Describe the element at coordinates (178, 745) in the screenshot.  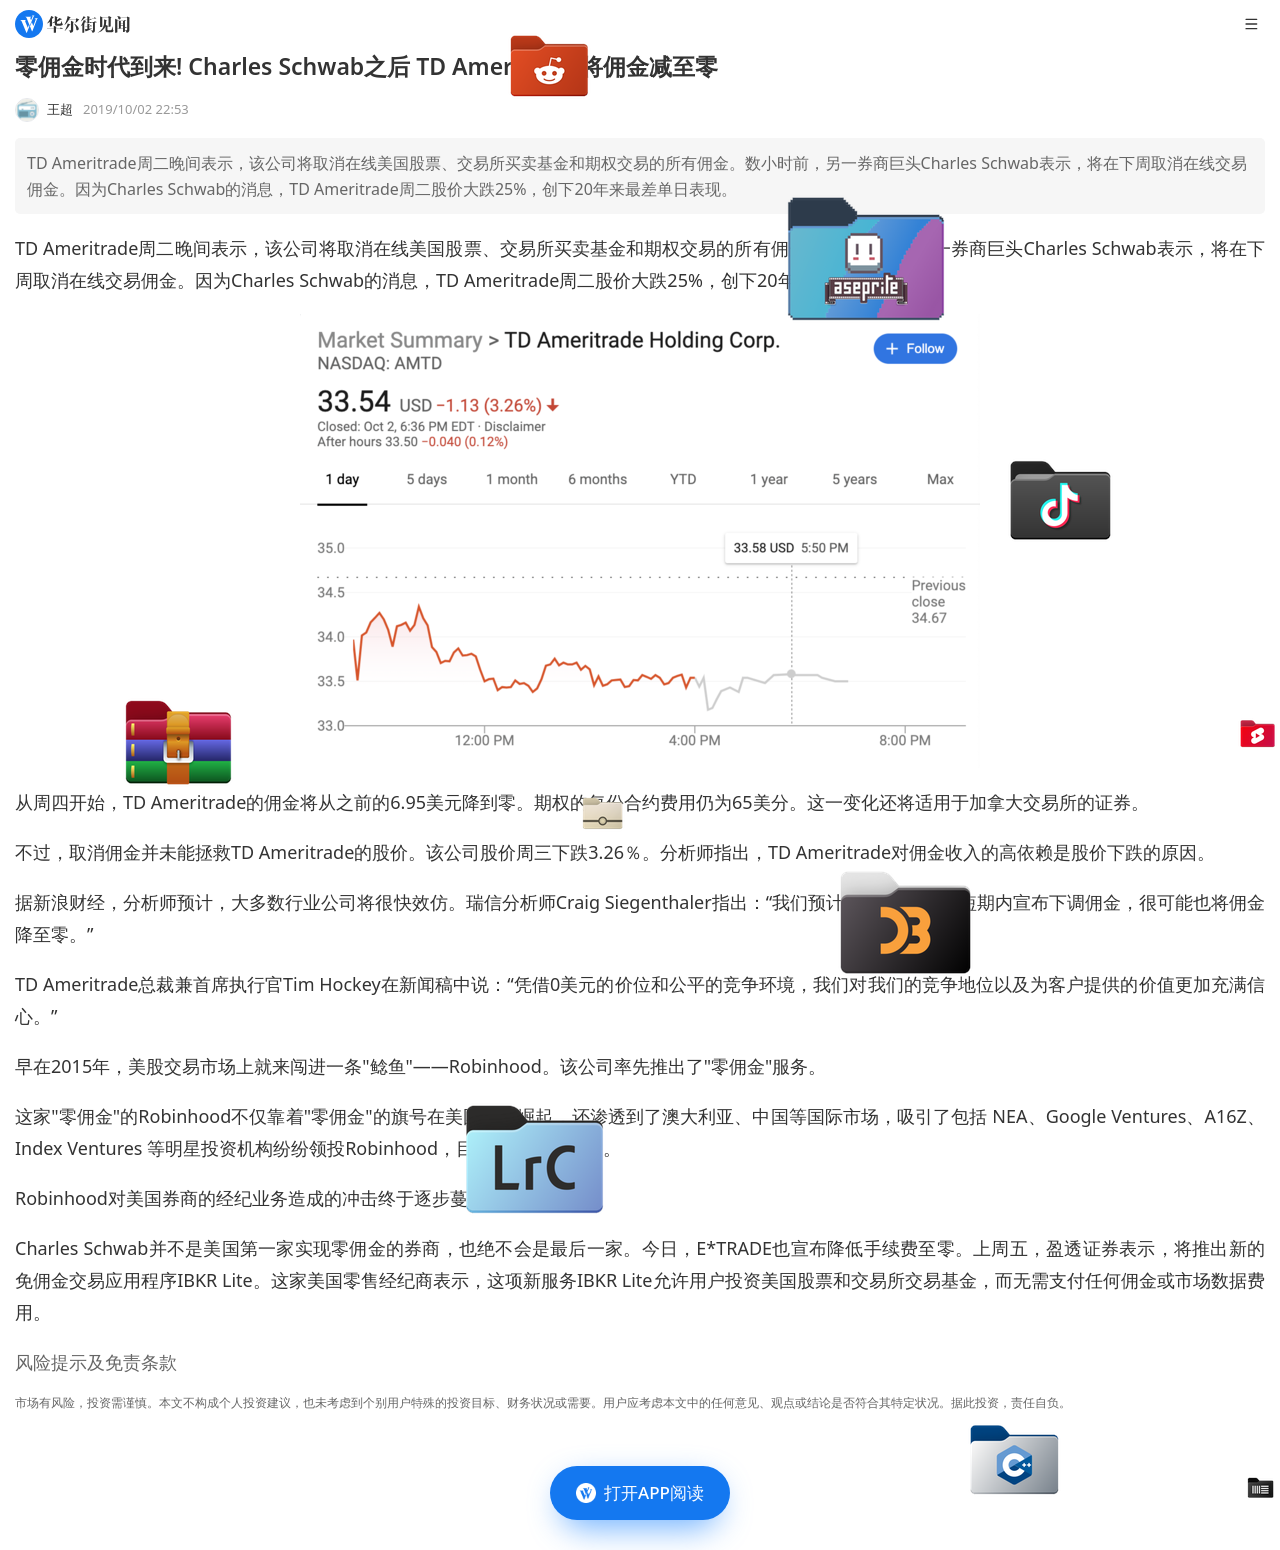
I see `open folder containing WinRAR archives` at that location.